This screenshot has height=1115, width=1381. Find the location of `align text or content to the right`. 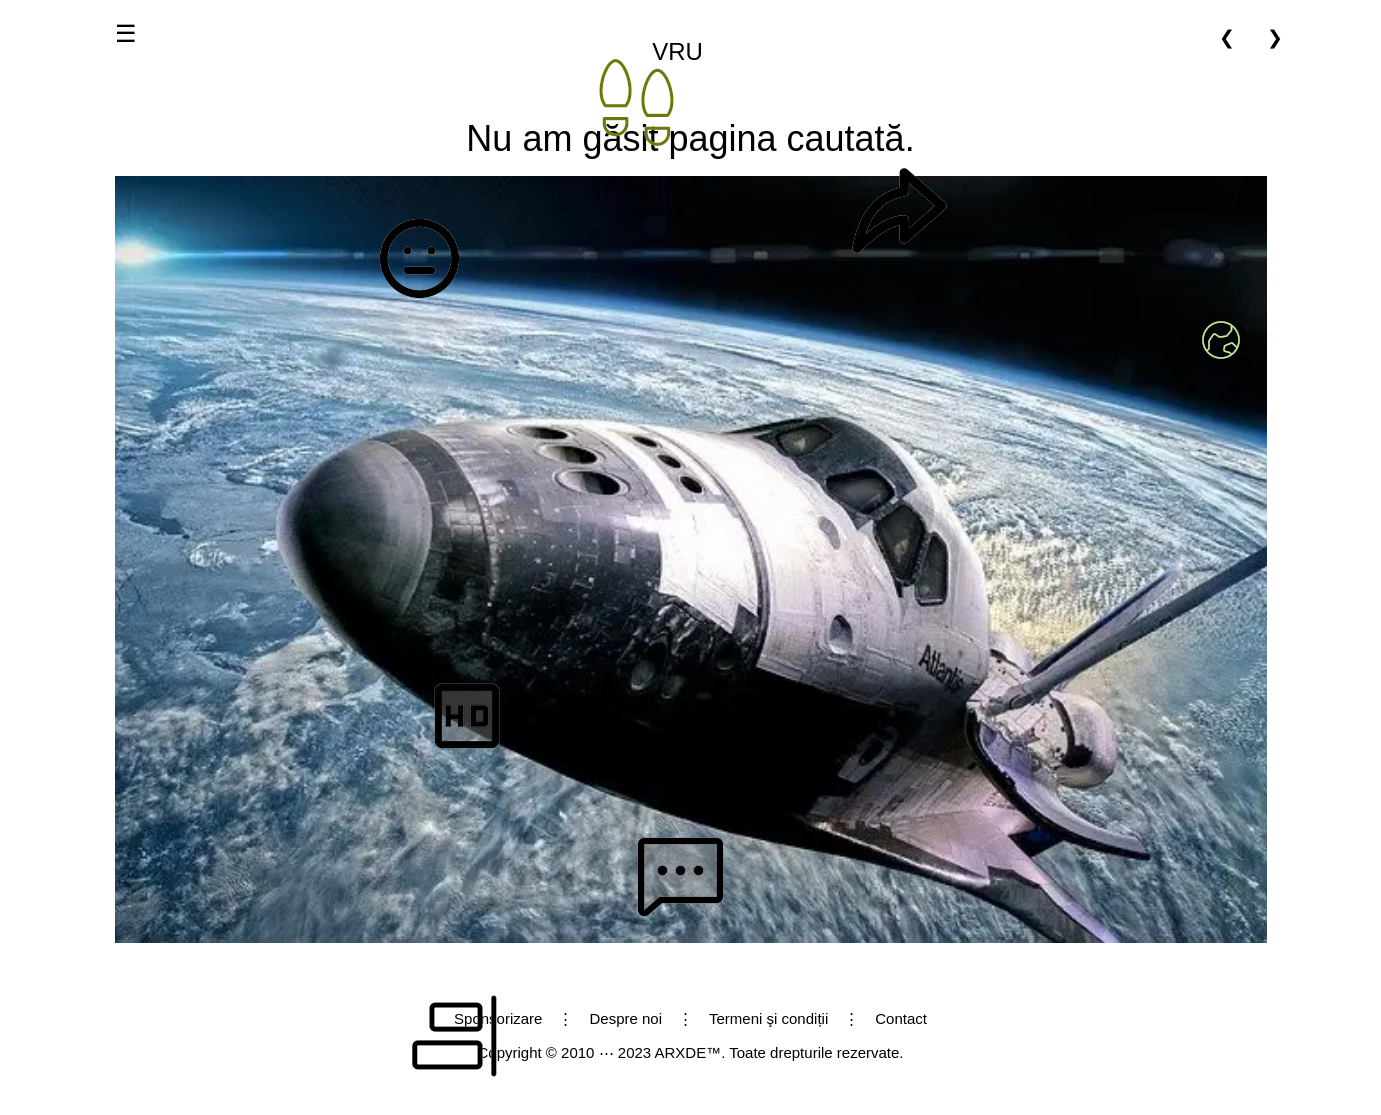

align text or content to the right is located at coordinates (456, 1036).